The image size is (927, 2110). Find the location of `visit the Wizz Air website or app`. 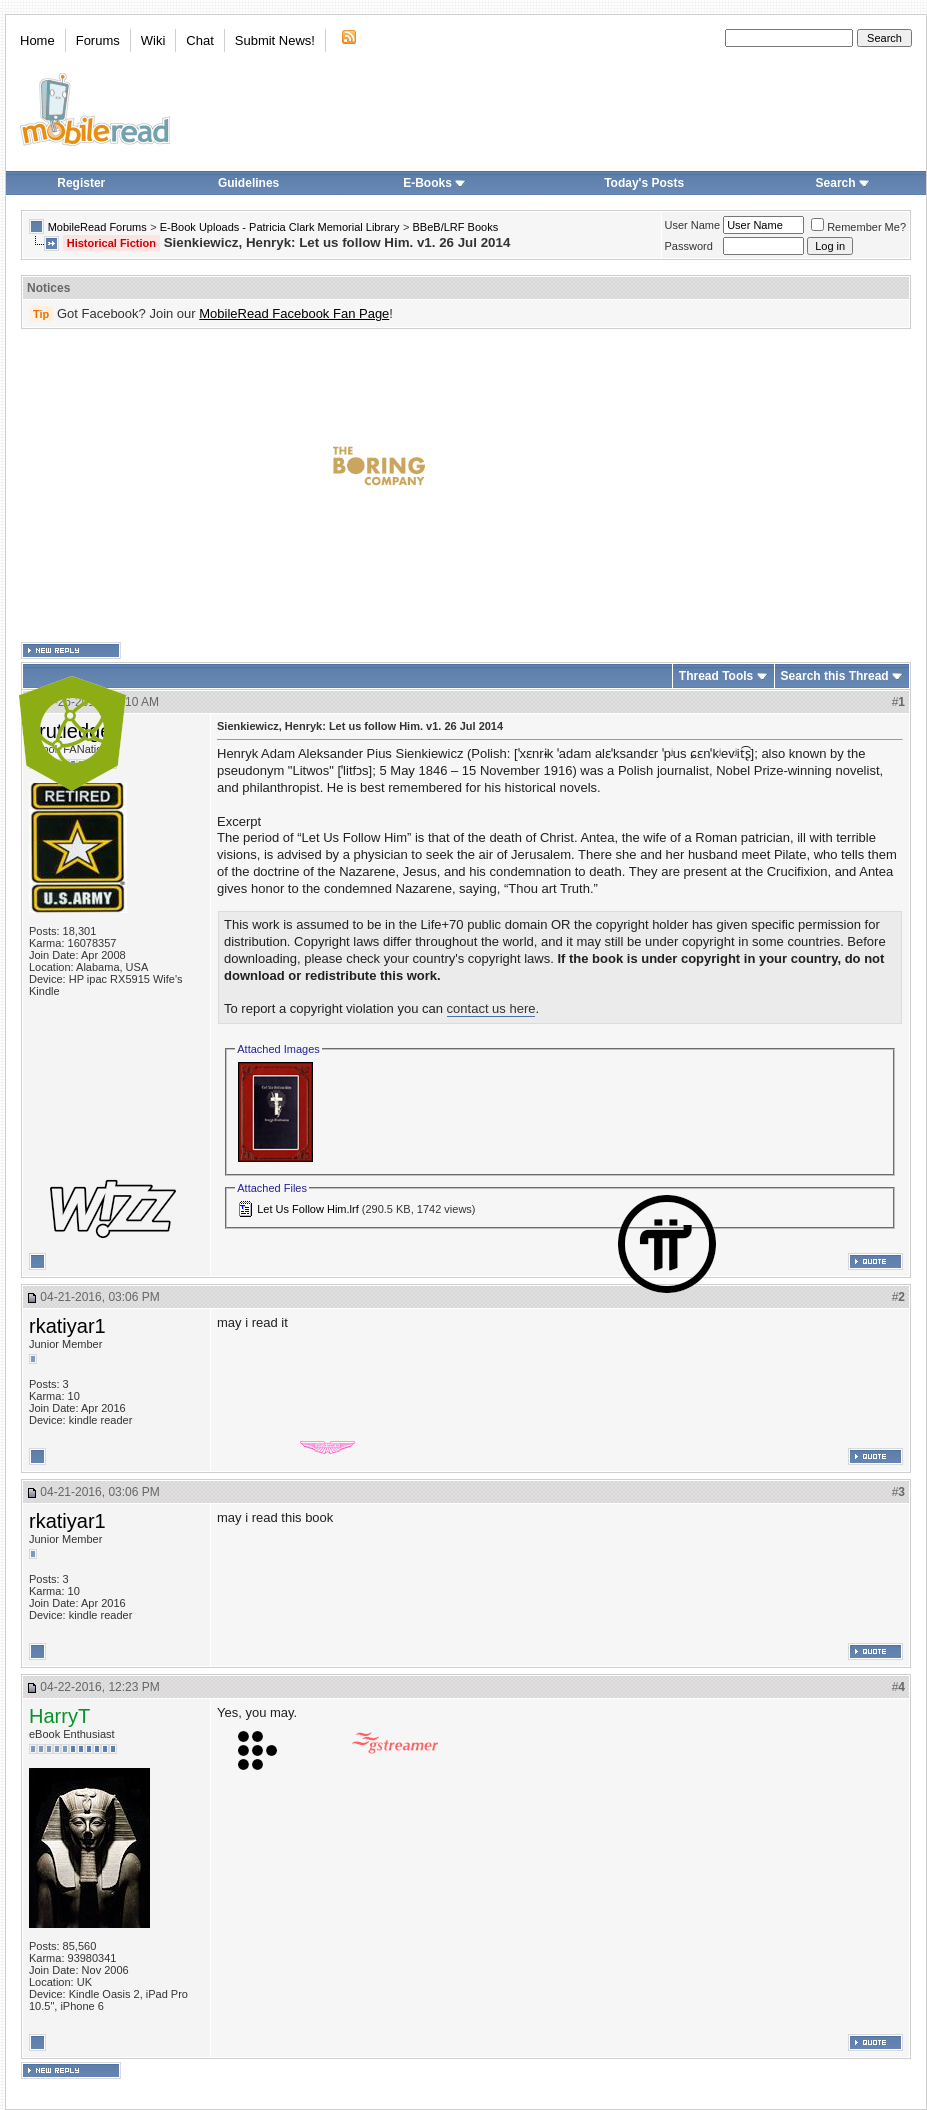

visit the Wizz Air website or app is located at coordinates (113, 1209).